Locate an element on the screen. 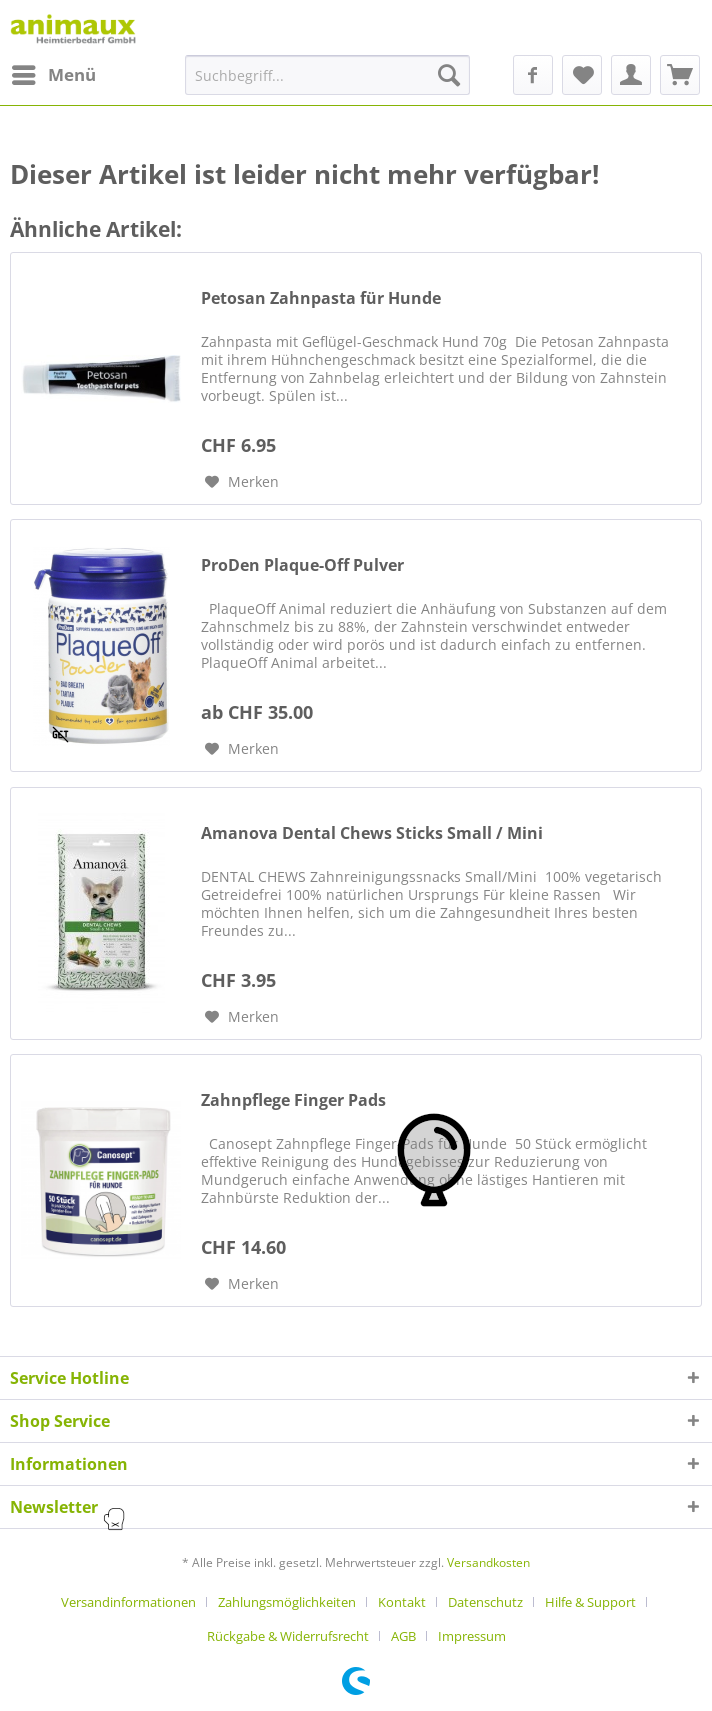  indicates http get request is disabled or blocked is located at coordinates (60, 734).